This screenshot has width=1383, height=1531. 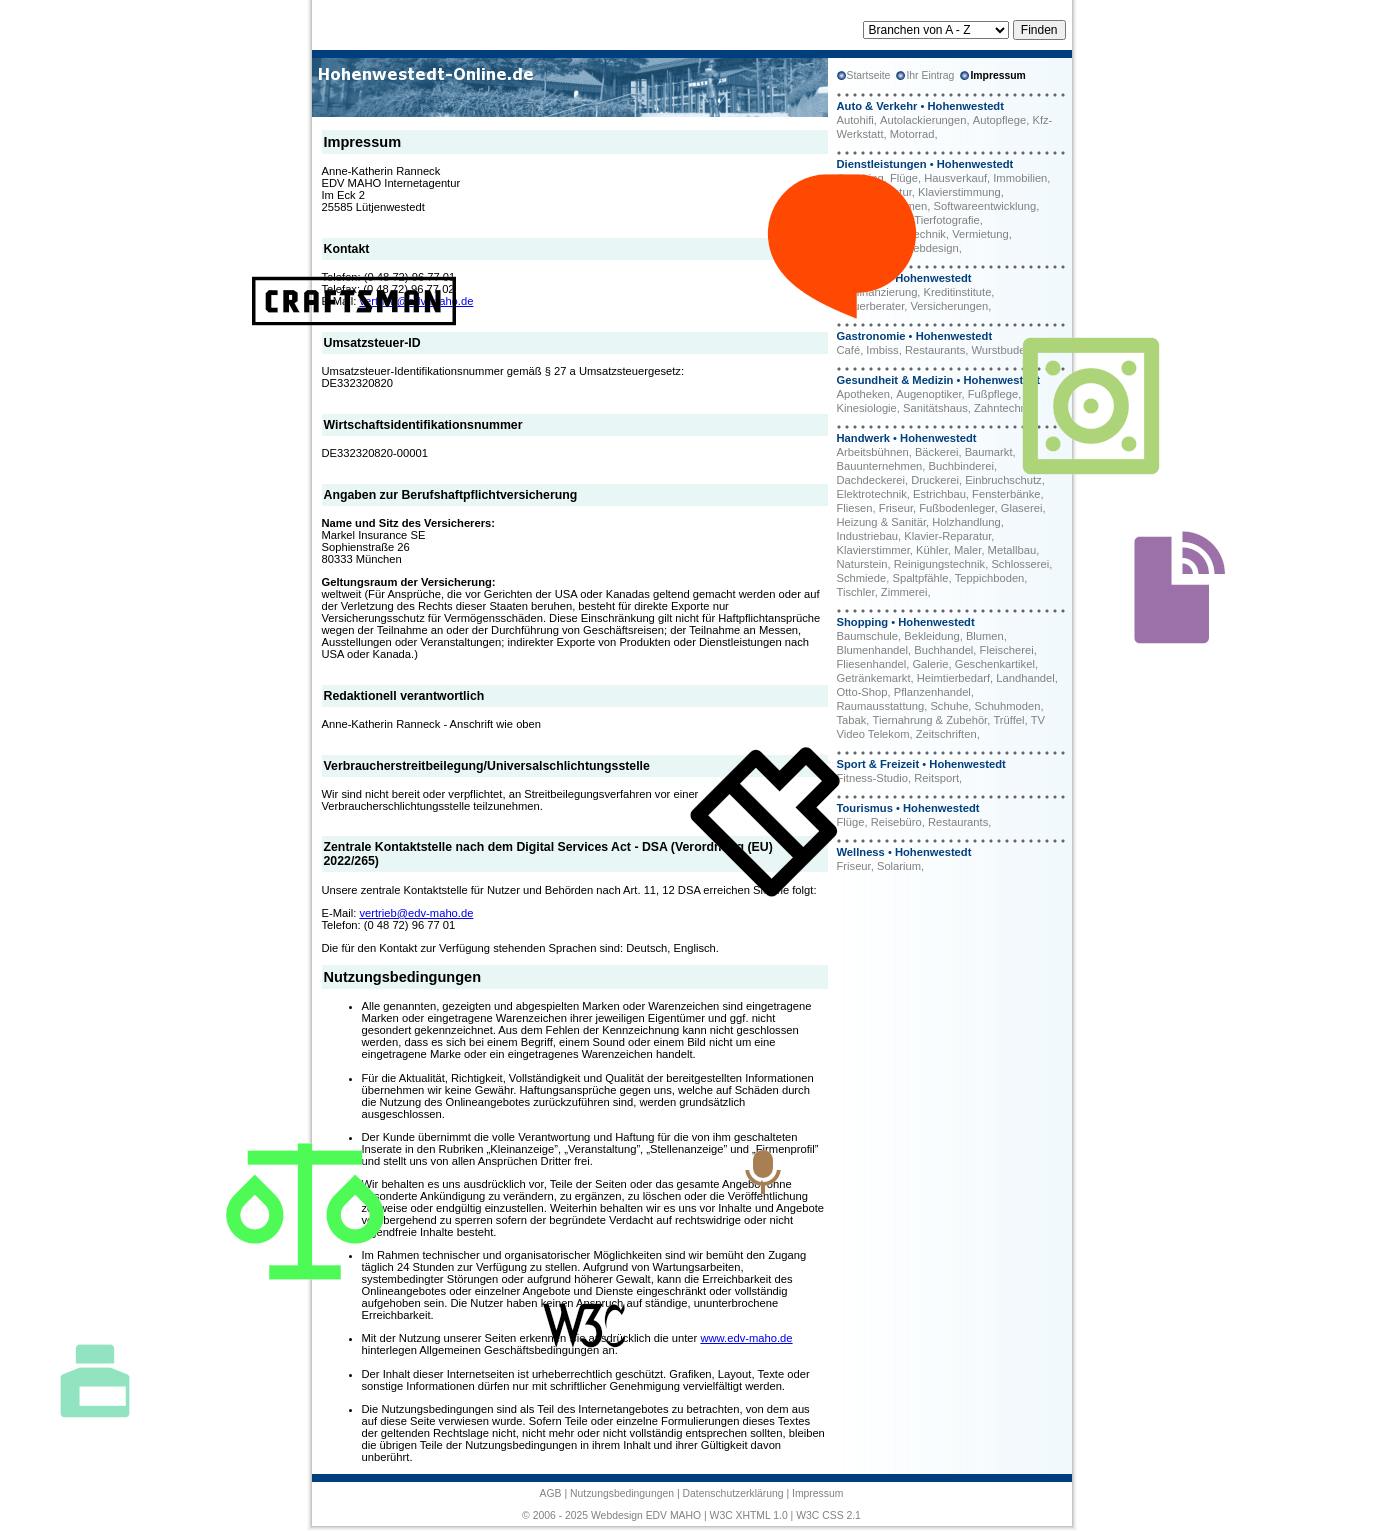 What do you see at coordinates (1091, 406) in the screenshot?
I see `audio speaker or sound output device` at bounding box center [1091, 406].